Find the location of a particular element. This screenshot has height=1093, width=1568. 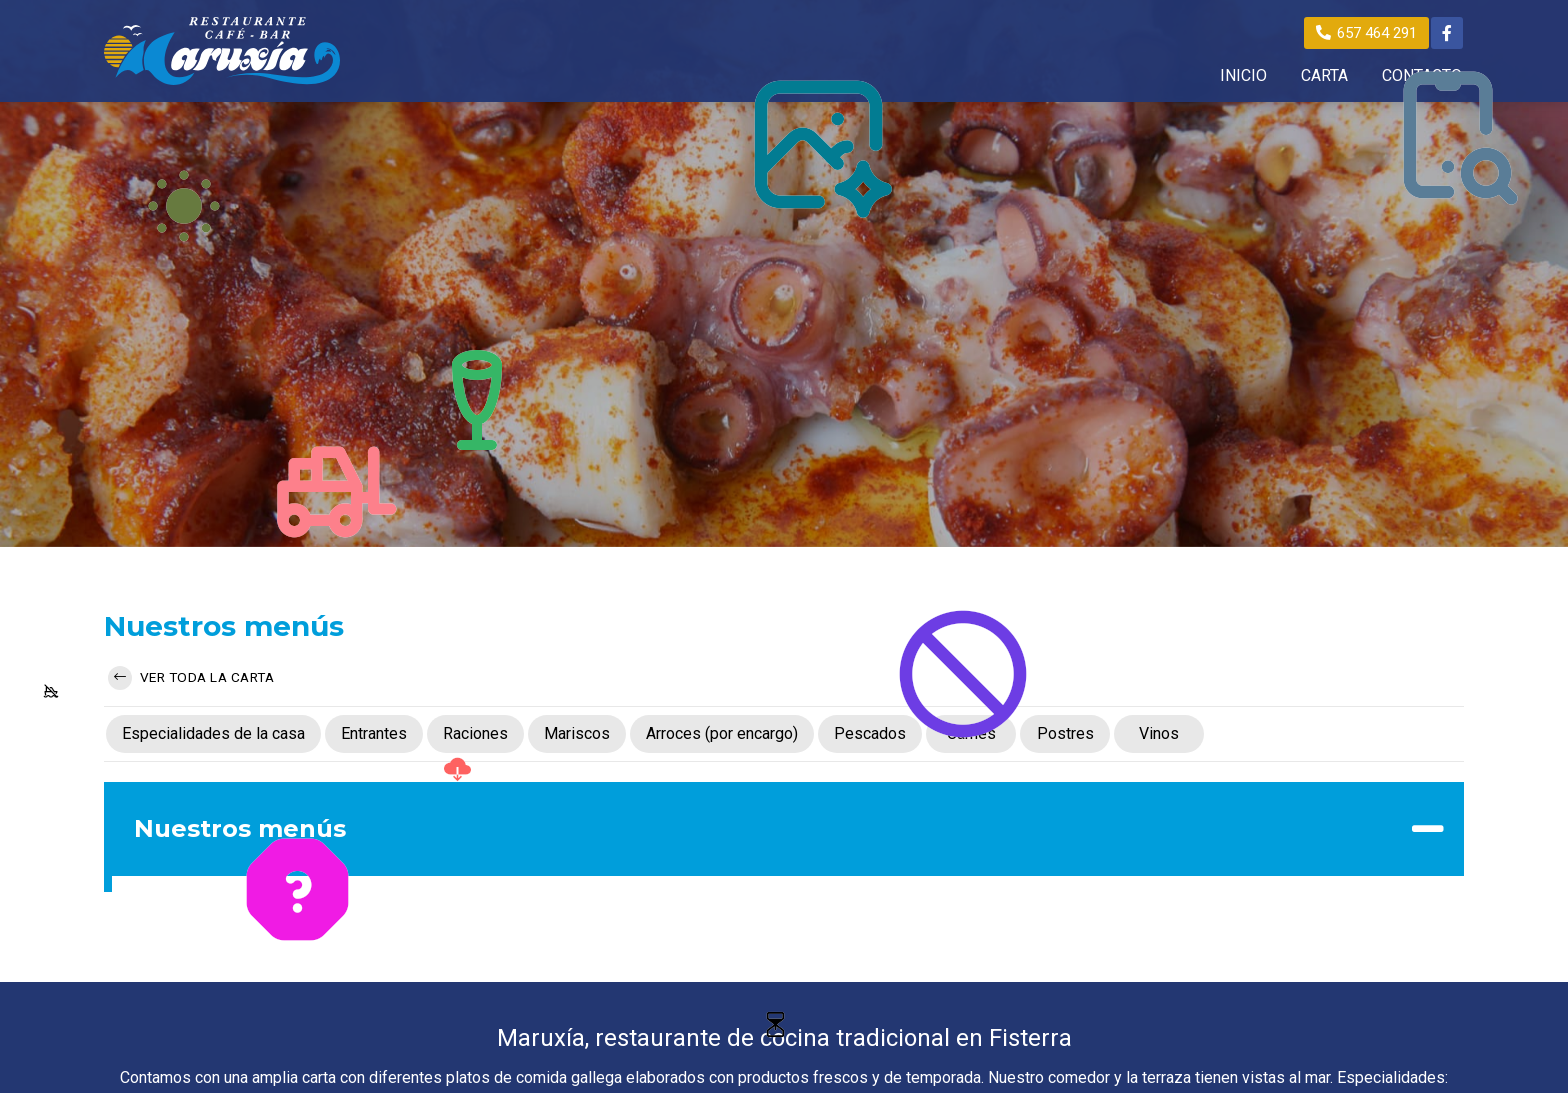

access help or support options is located at coordinates (297, 889).